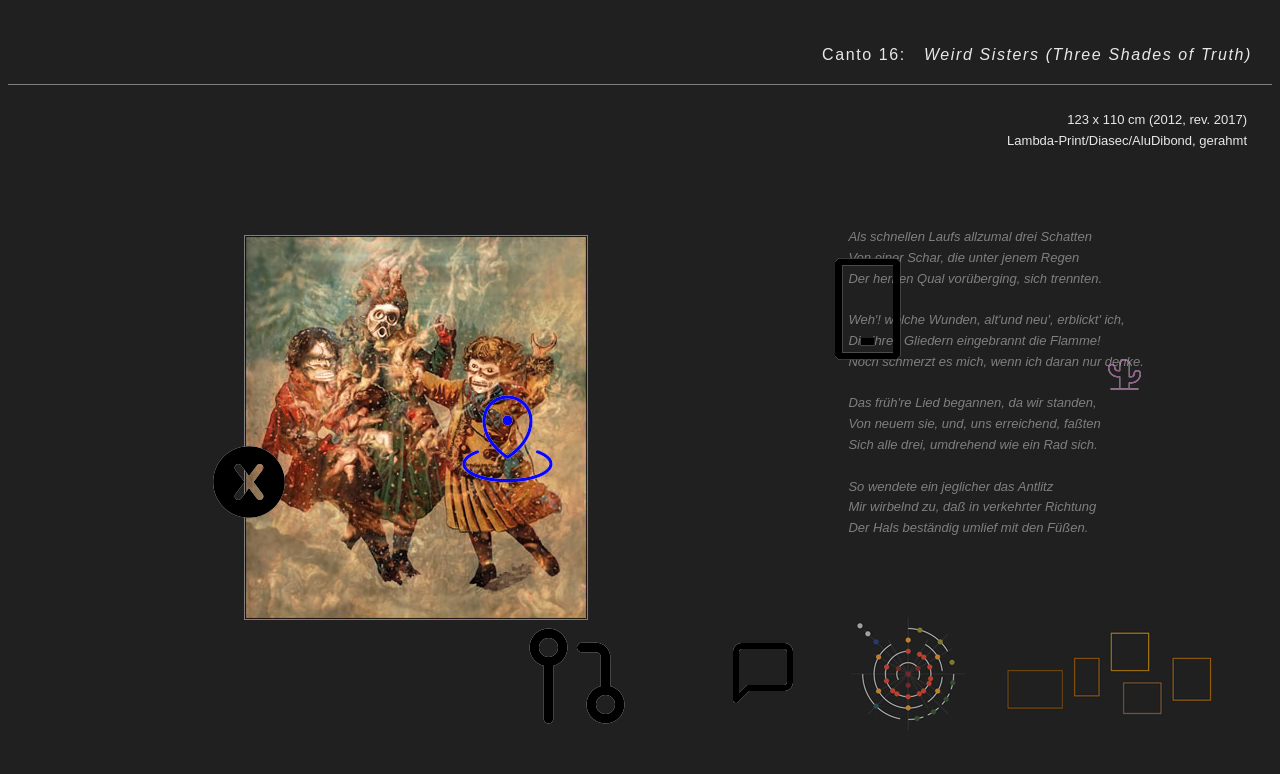 This screenshot has height=774, width=1280. I want to click on open messaging or chat, so click(763, 673).